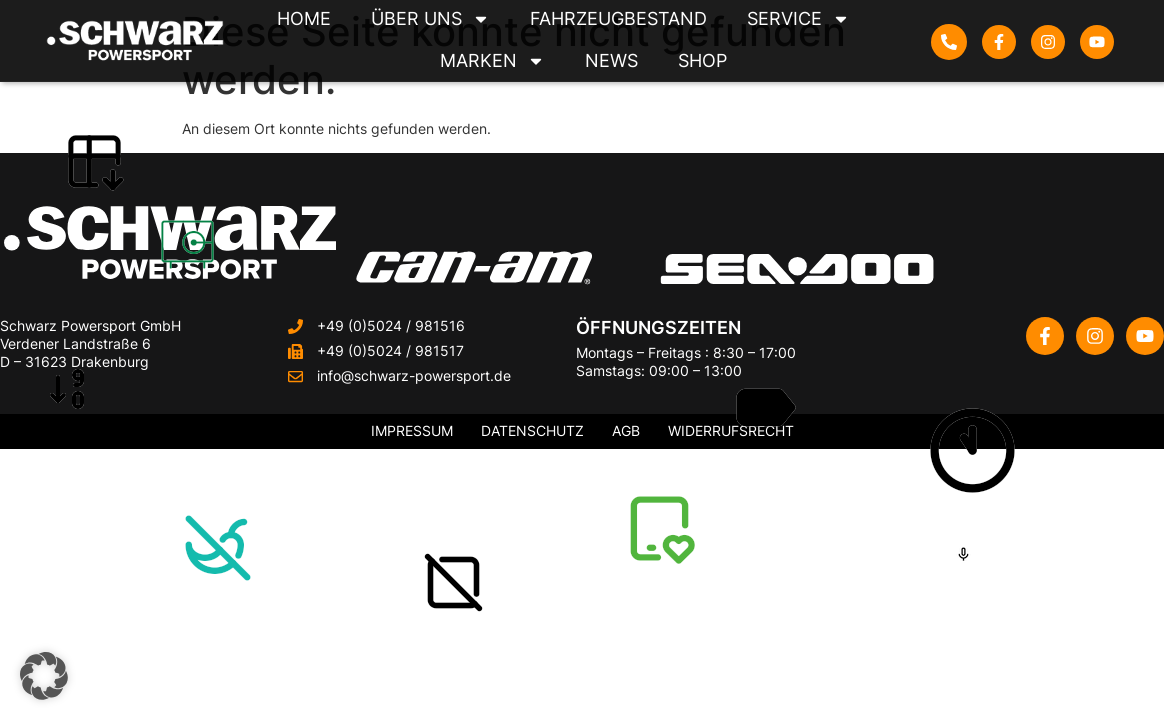 Image resolution: width=1164 pixels, height=720 pixels. Describe the element at coordinates (764, 407) in the screenshot. I see `add a label or tag to an item` at that location.